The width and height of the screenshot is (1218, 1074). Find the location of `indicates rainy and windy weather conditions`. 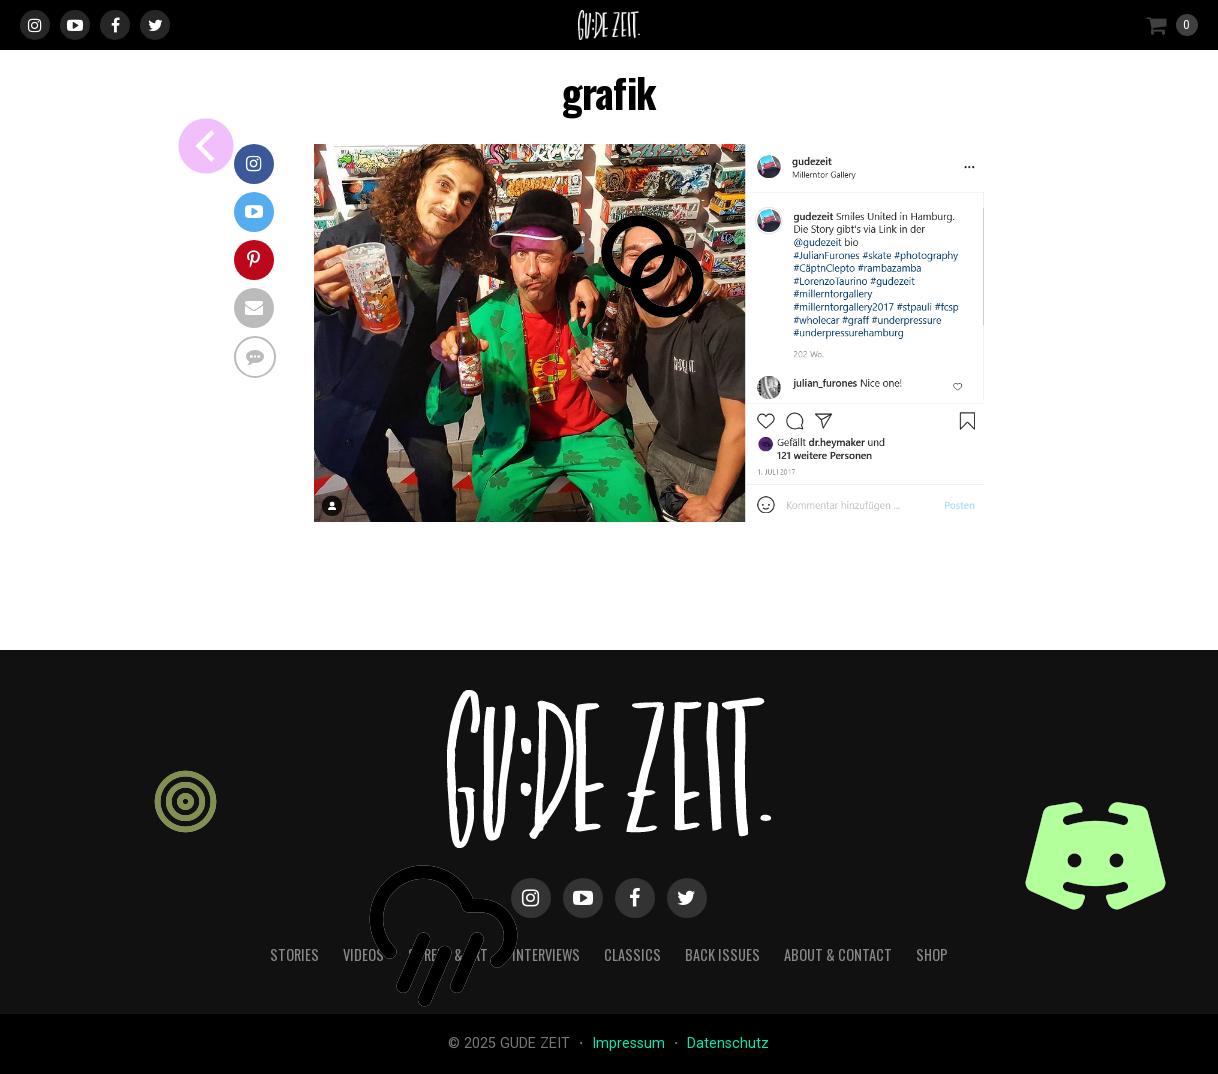

indicates rainy and windy weather conditions is located at coordinates (443, 932).